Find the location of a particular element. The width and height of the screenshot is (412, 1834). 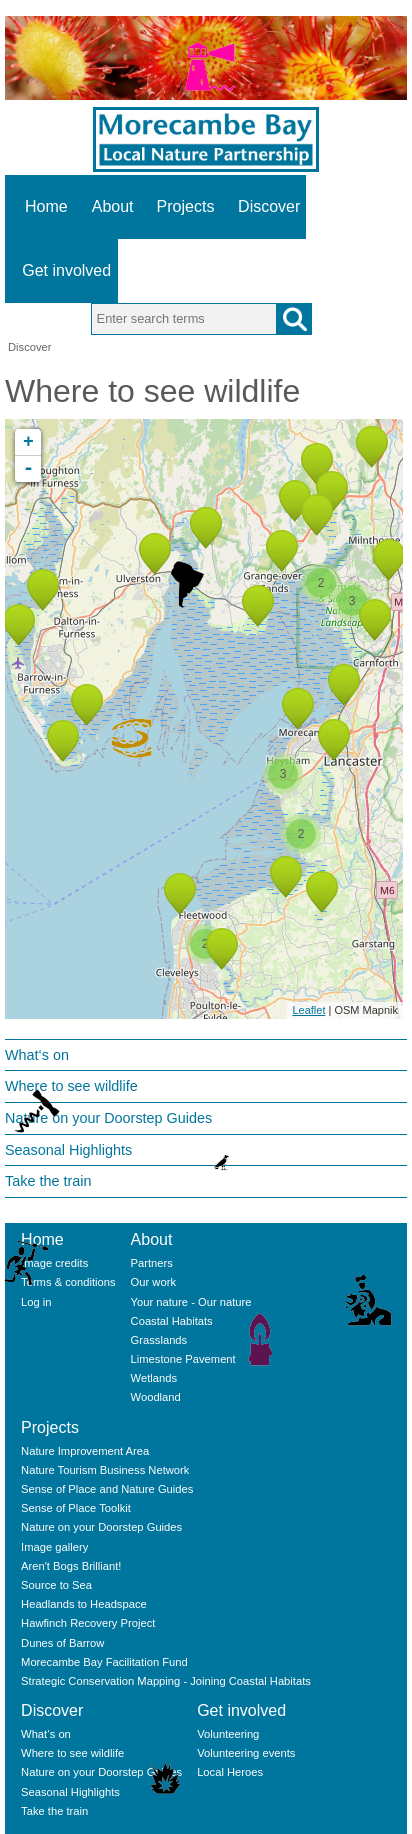

view South America region is located at coordinates (187, 584).